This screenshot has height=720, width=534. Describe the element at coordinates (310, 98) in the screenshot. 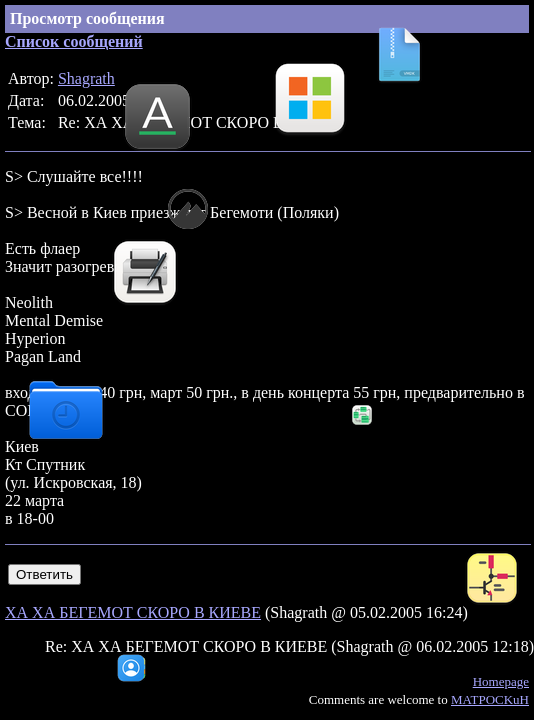

I see `open the MSN app` at that location.